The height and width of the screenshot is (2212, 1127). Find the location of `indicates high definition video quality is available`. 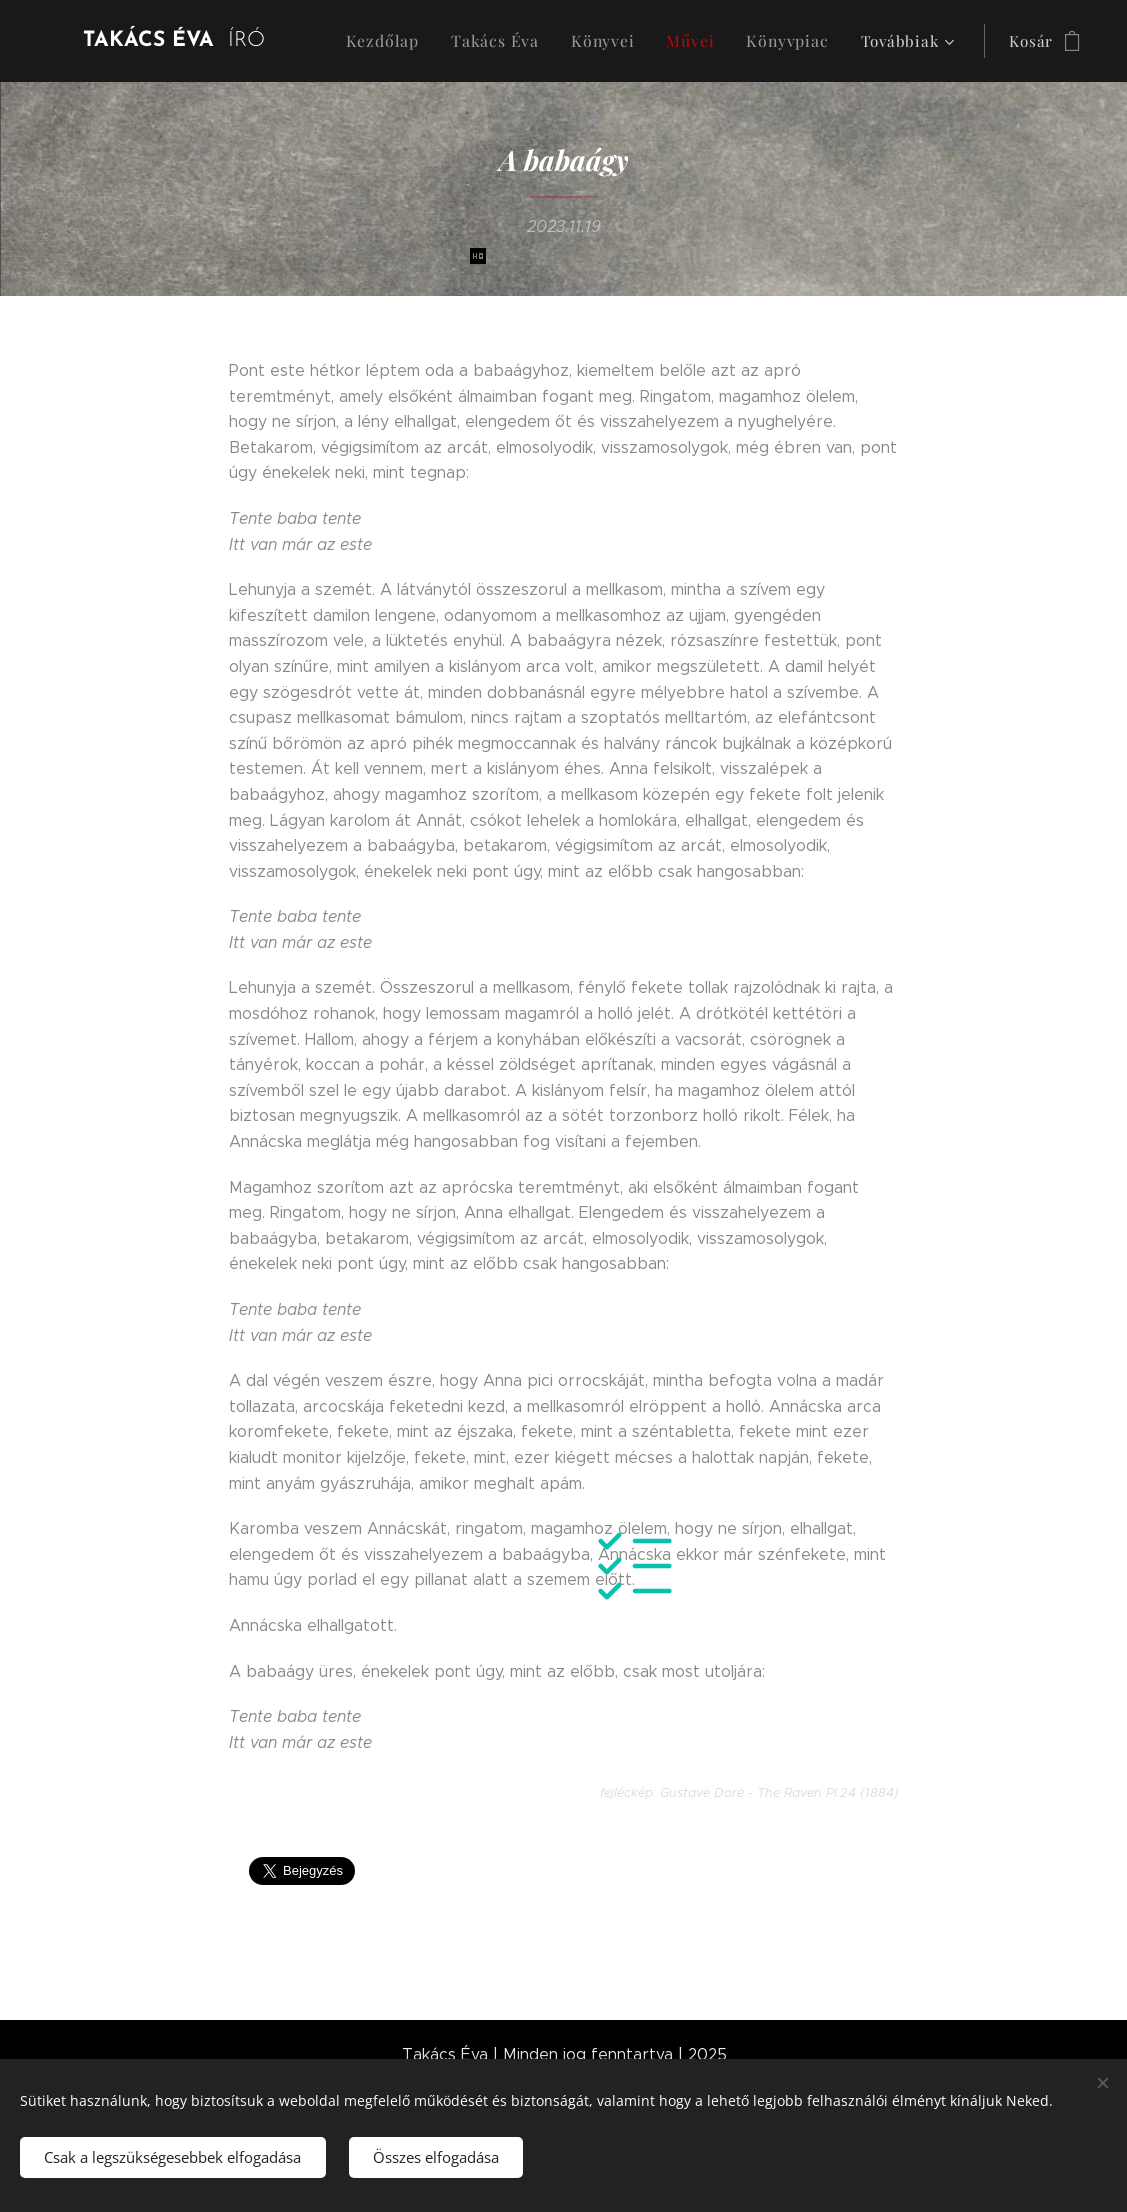

indicates high definition video quality is available is located at coordinates (478, 256).